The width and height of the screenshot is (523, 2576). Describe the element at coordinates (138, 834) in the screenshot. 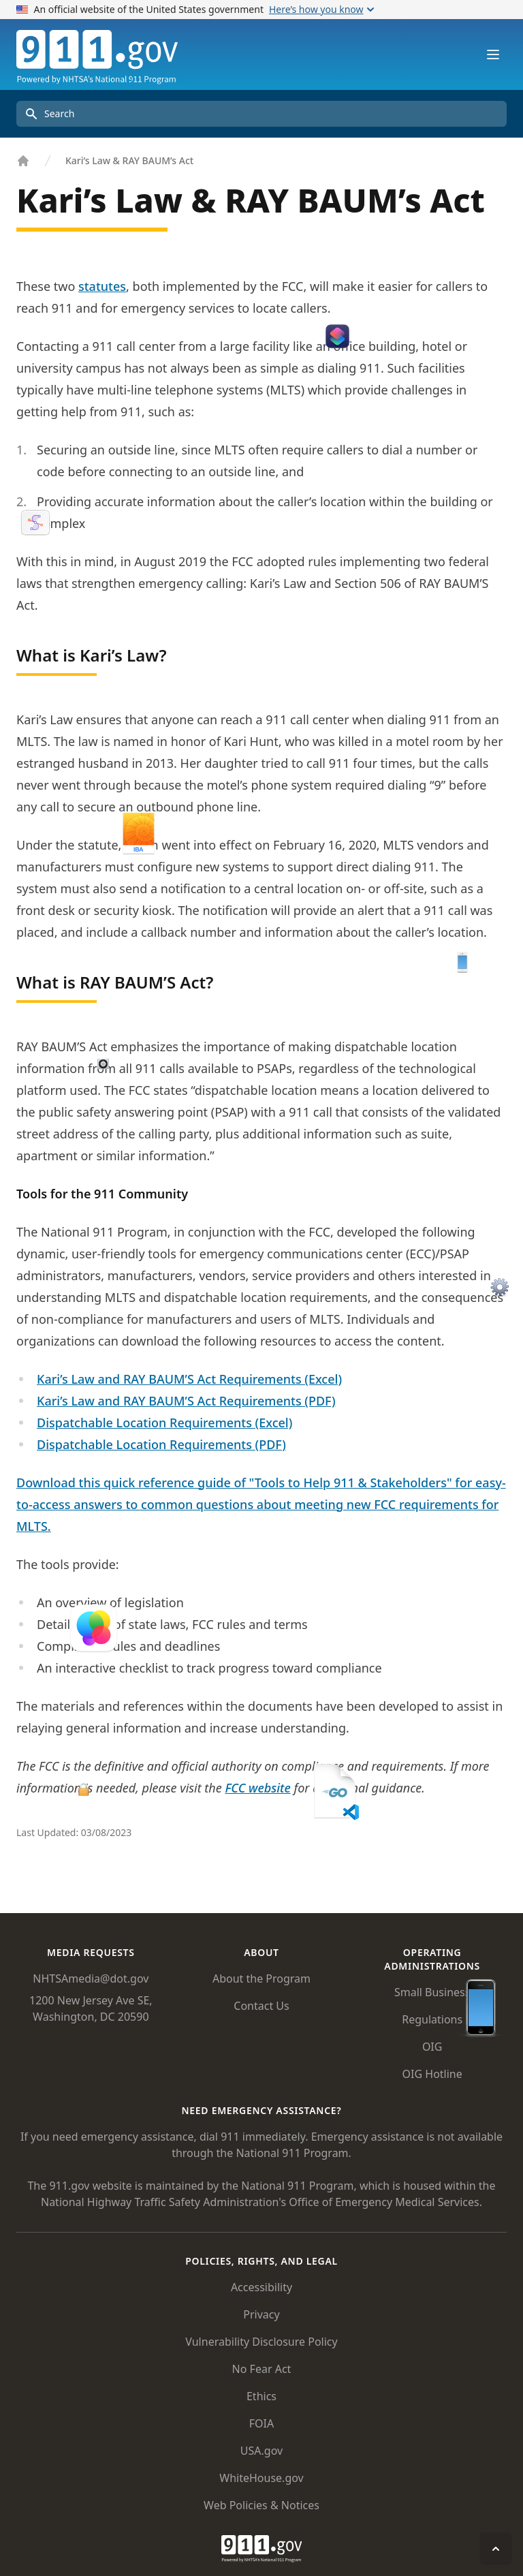

I see `open an iBooks Author document` at that location.